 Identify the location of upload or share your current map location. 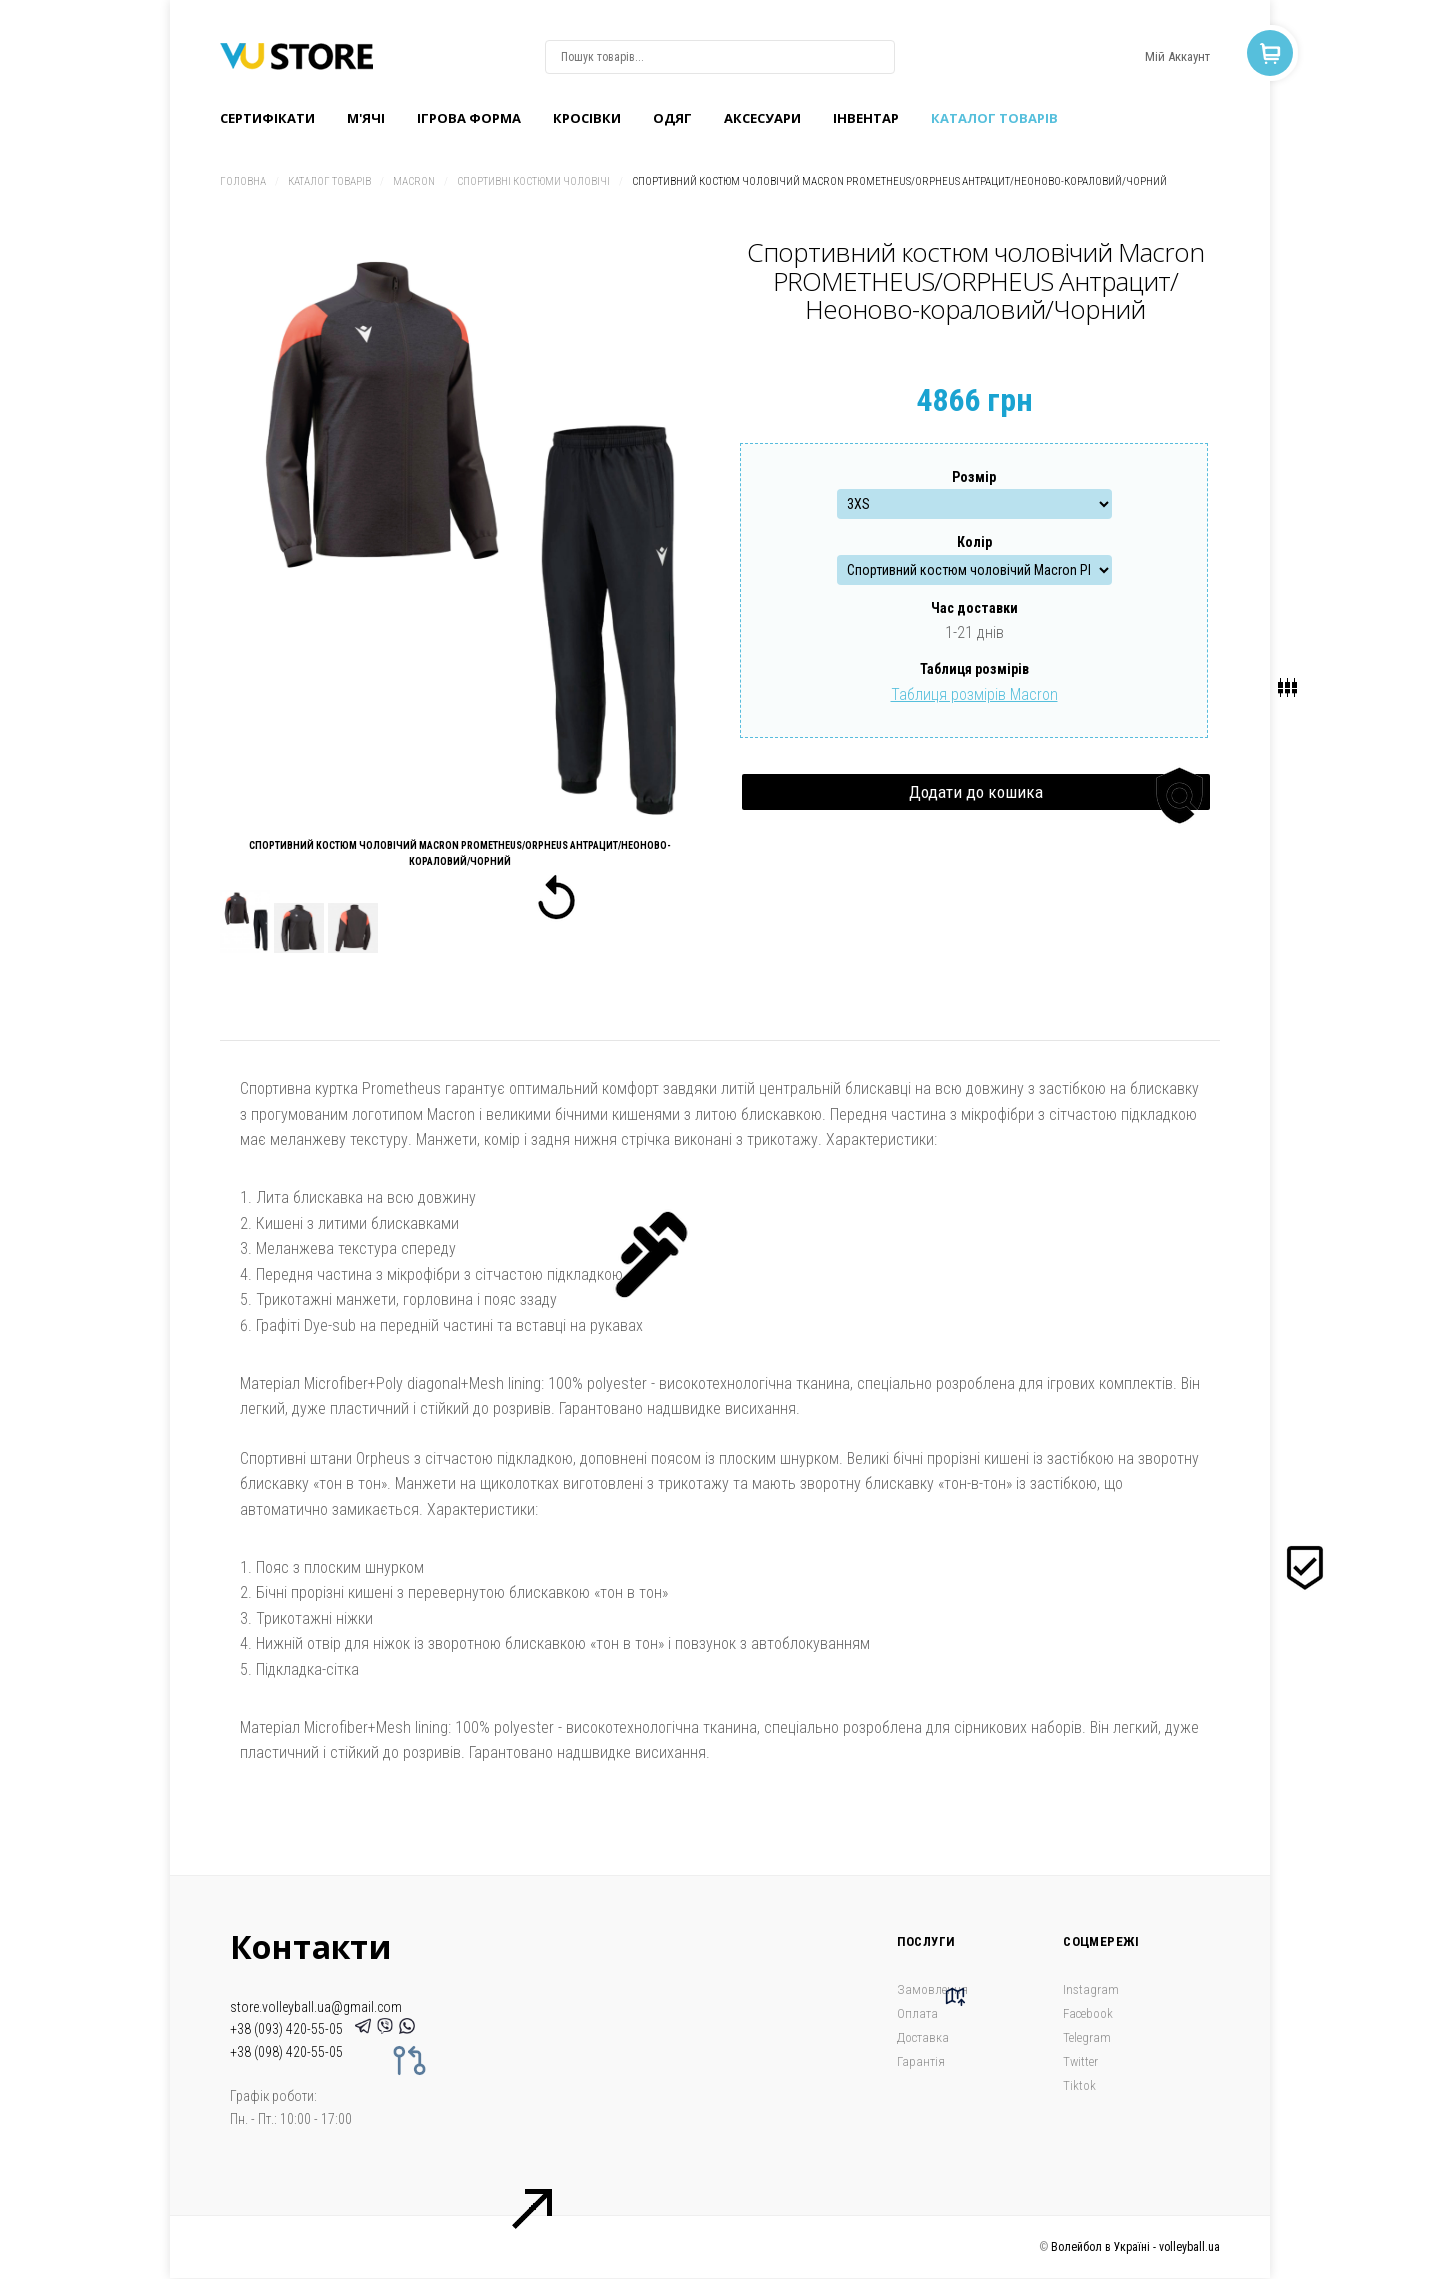
(955, 1996).